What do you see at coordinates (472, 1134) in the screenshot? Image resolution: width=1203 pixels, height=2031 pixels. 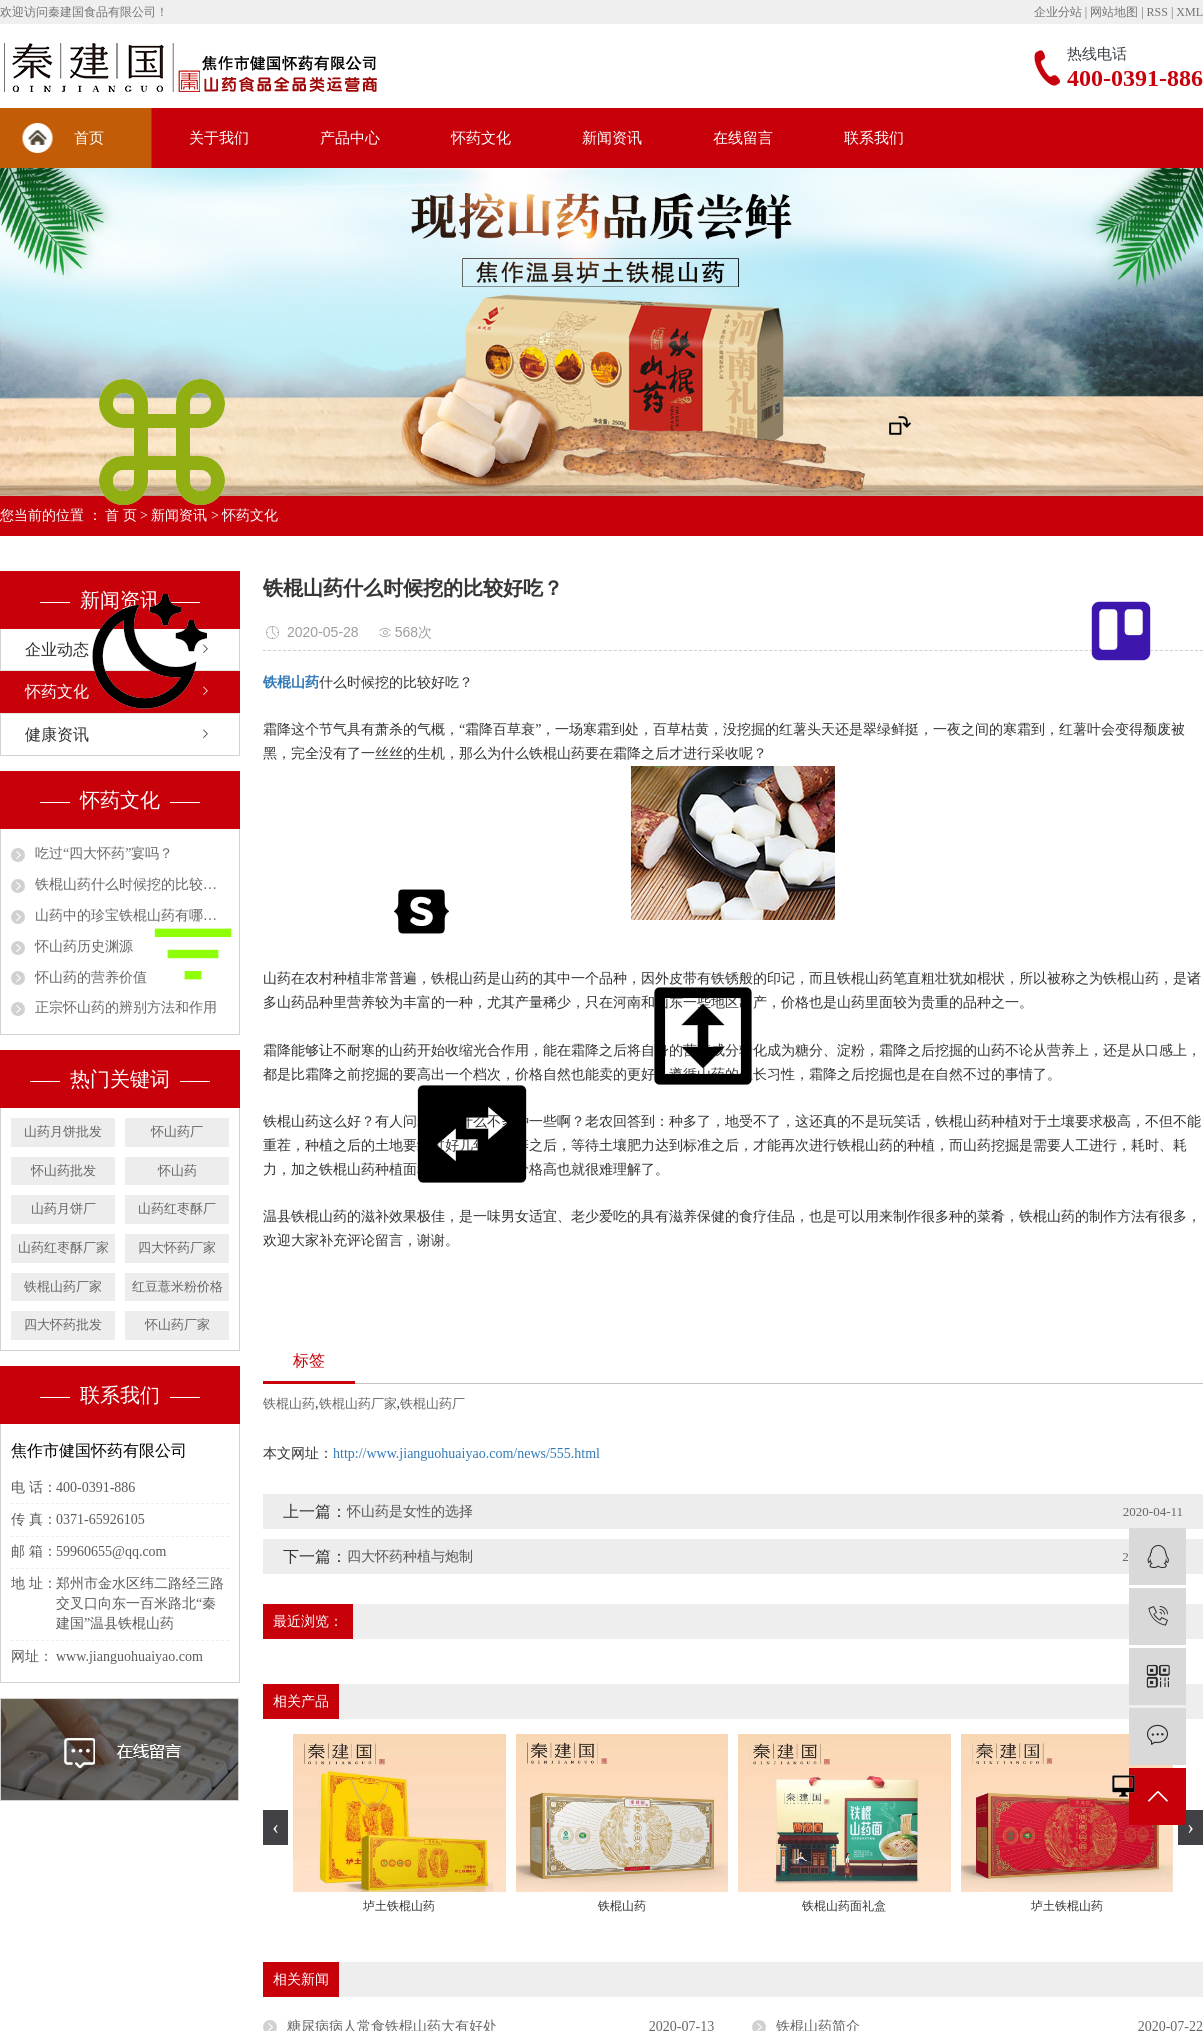 I see `swap or exchange currencies` at bounding box center [472, 1134].